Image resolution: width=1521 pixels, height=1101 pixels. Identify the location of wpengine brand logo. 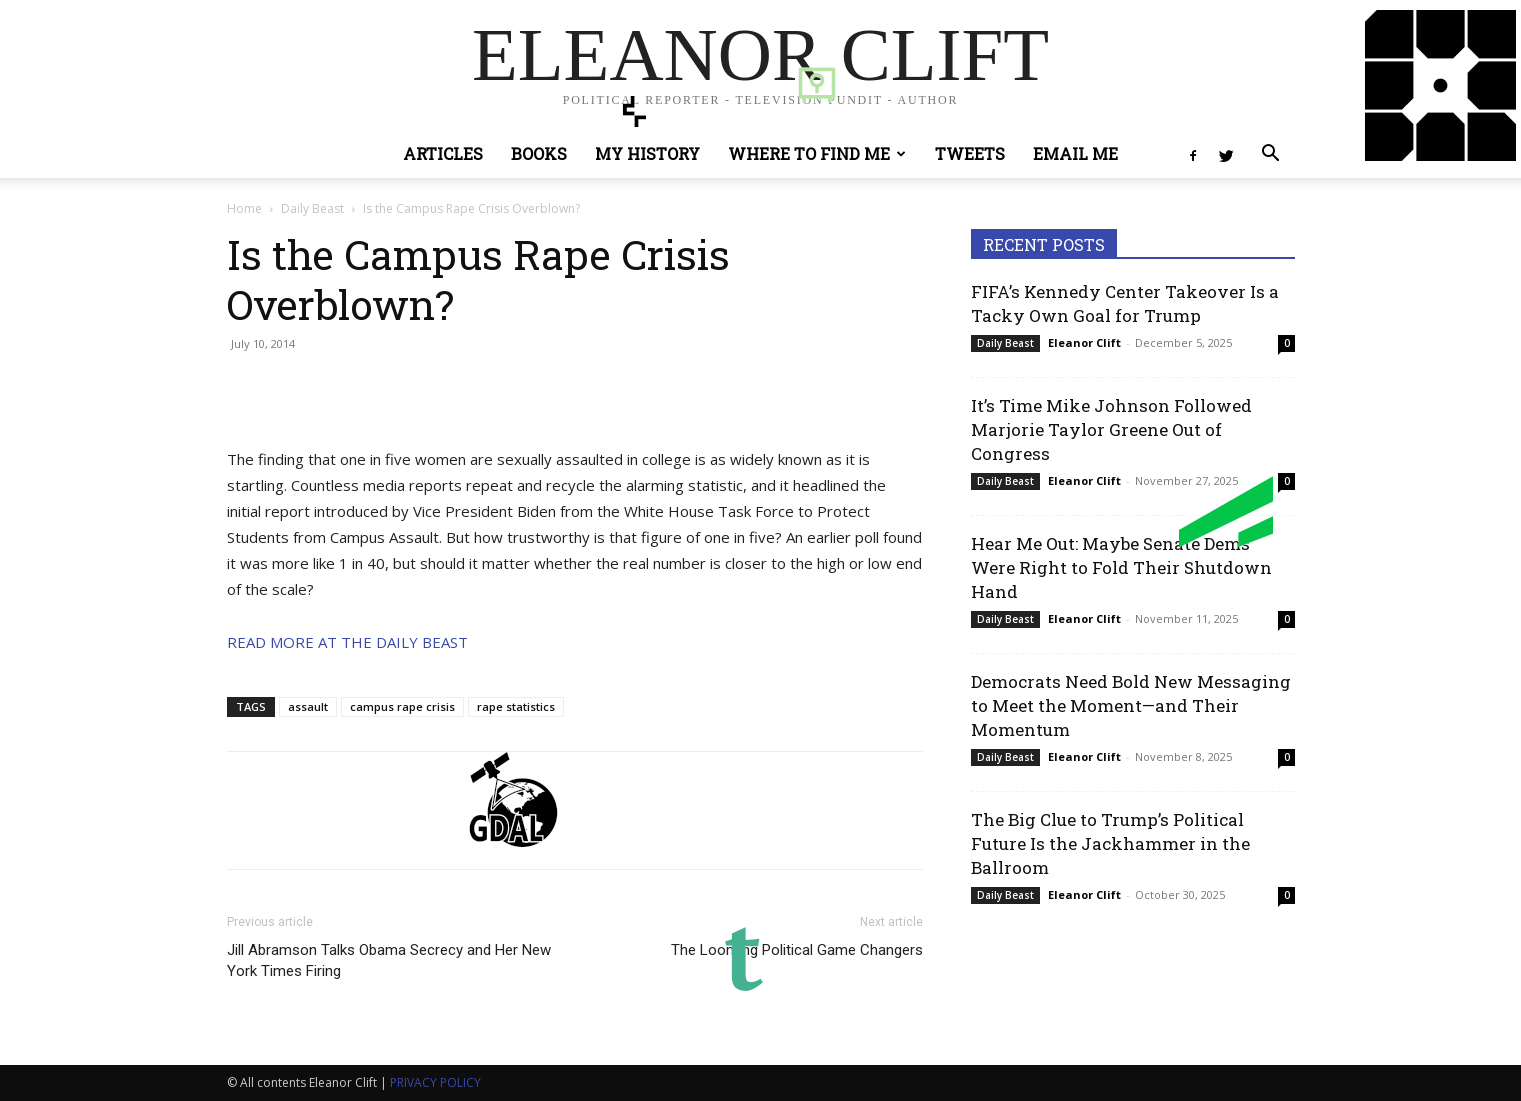
(1440, 85).